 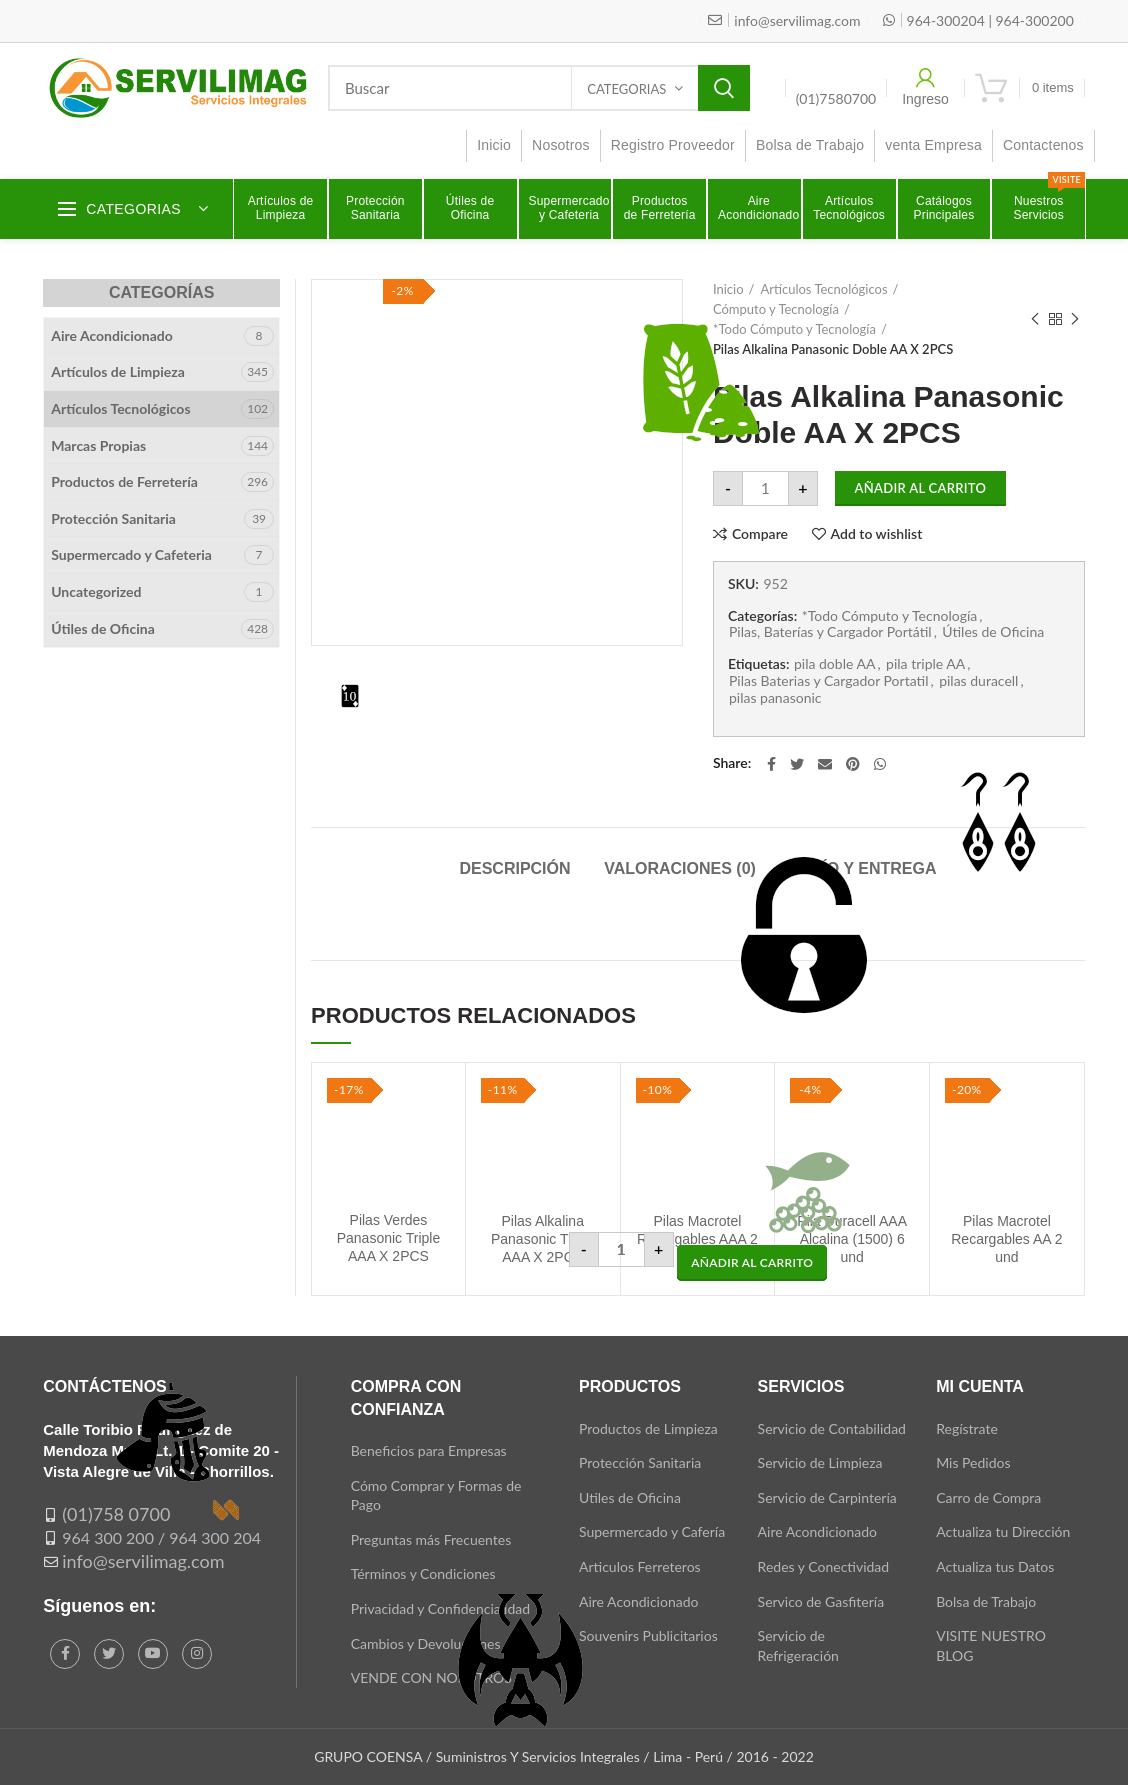 What do you see at coordinates (807, 1191) in the screenshot?
I see `fish eggs or roe item in a game inventory` at bounding box center [807, 1191].